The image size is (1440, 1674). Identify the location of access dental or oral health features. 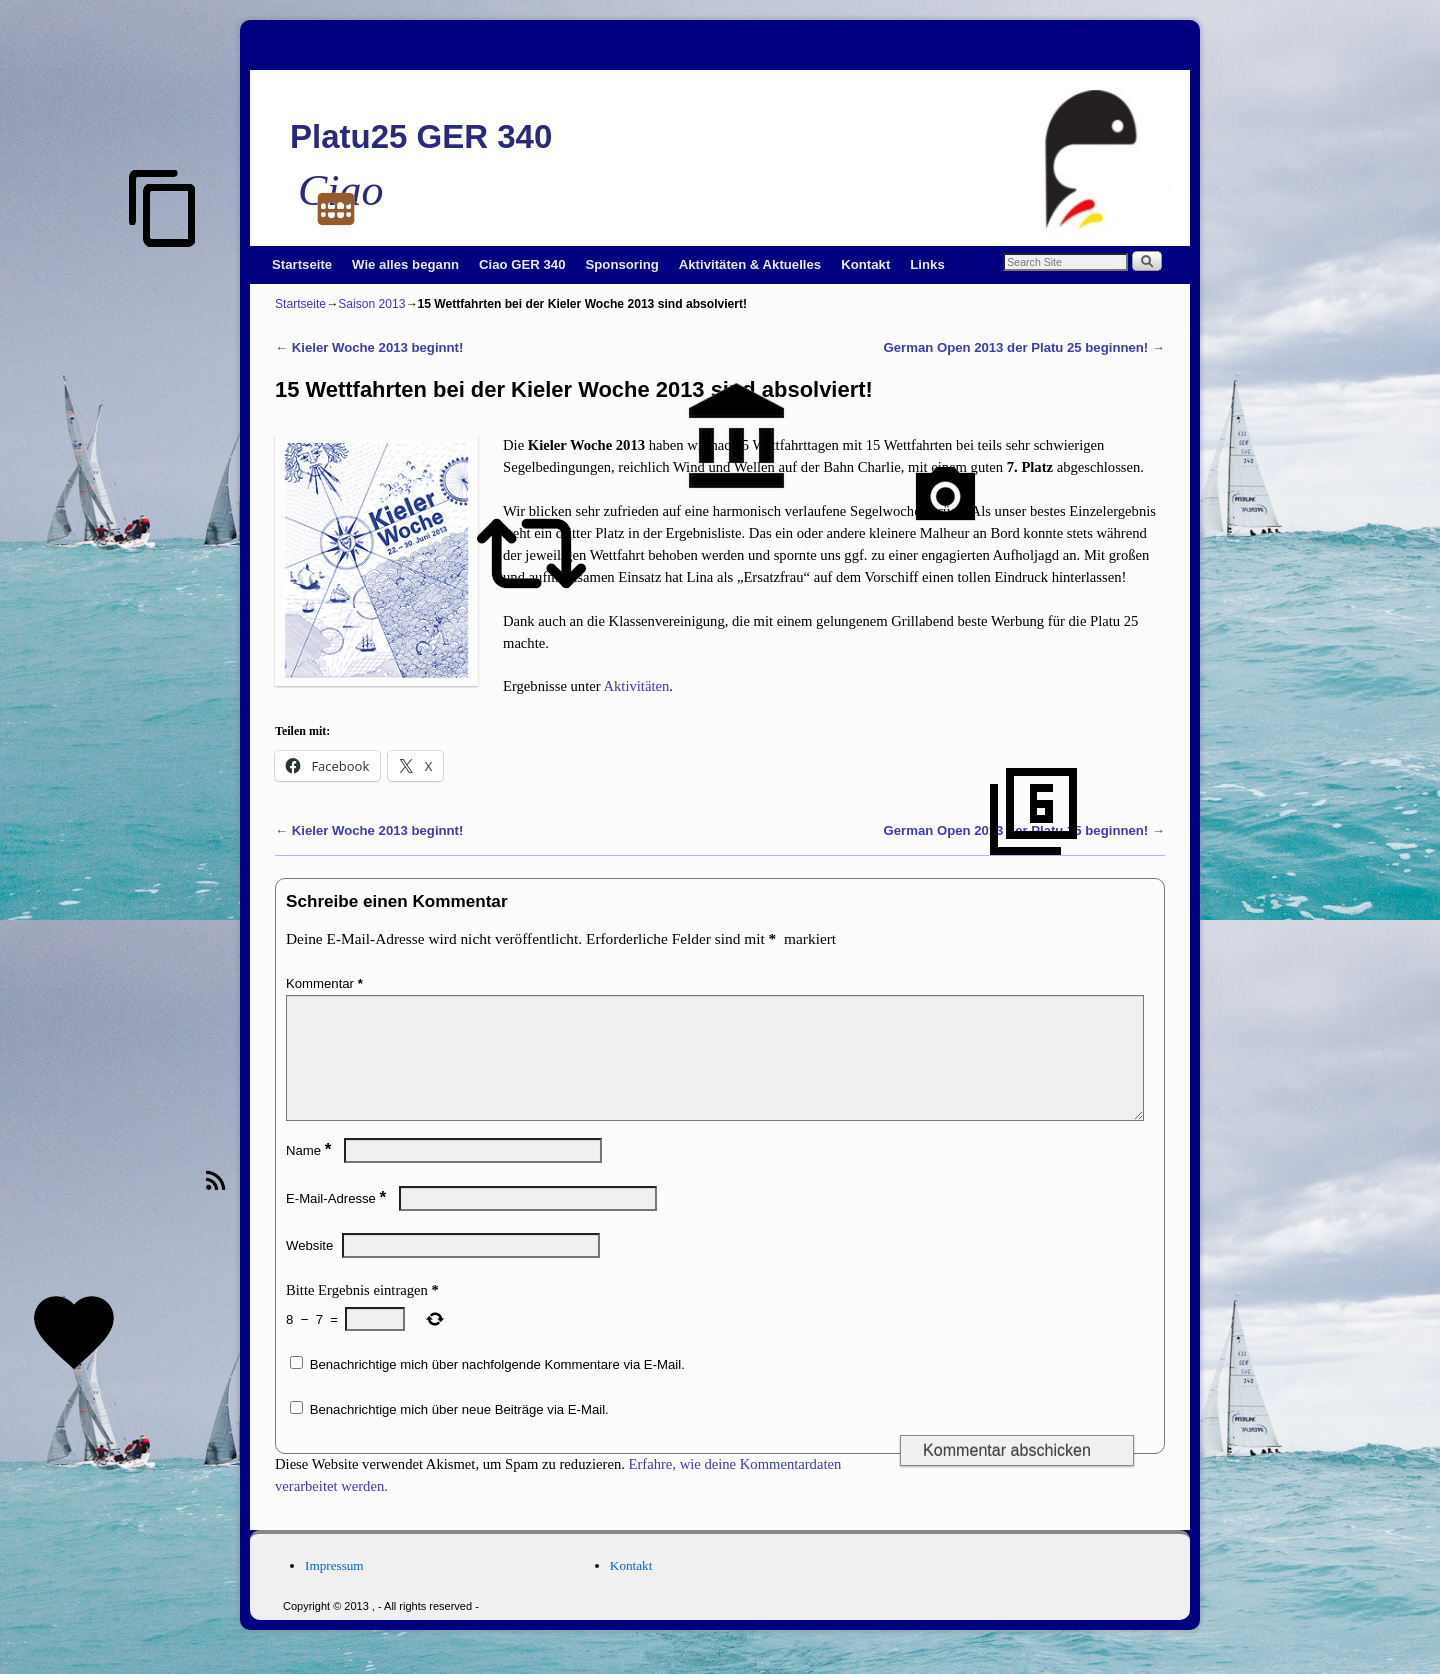
(336, 209).